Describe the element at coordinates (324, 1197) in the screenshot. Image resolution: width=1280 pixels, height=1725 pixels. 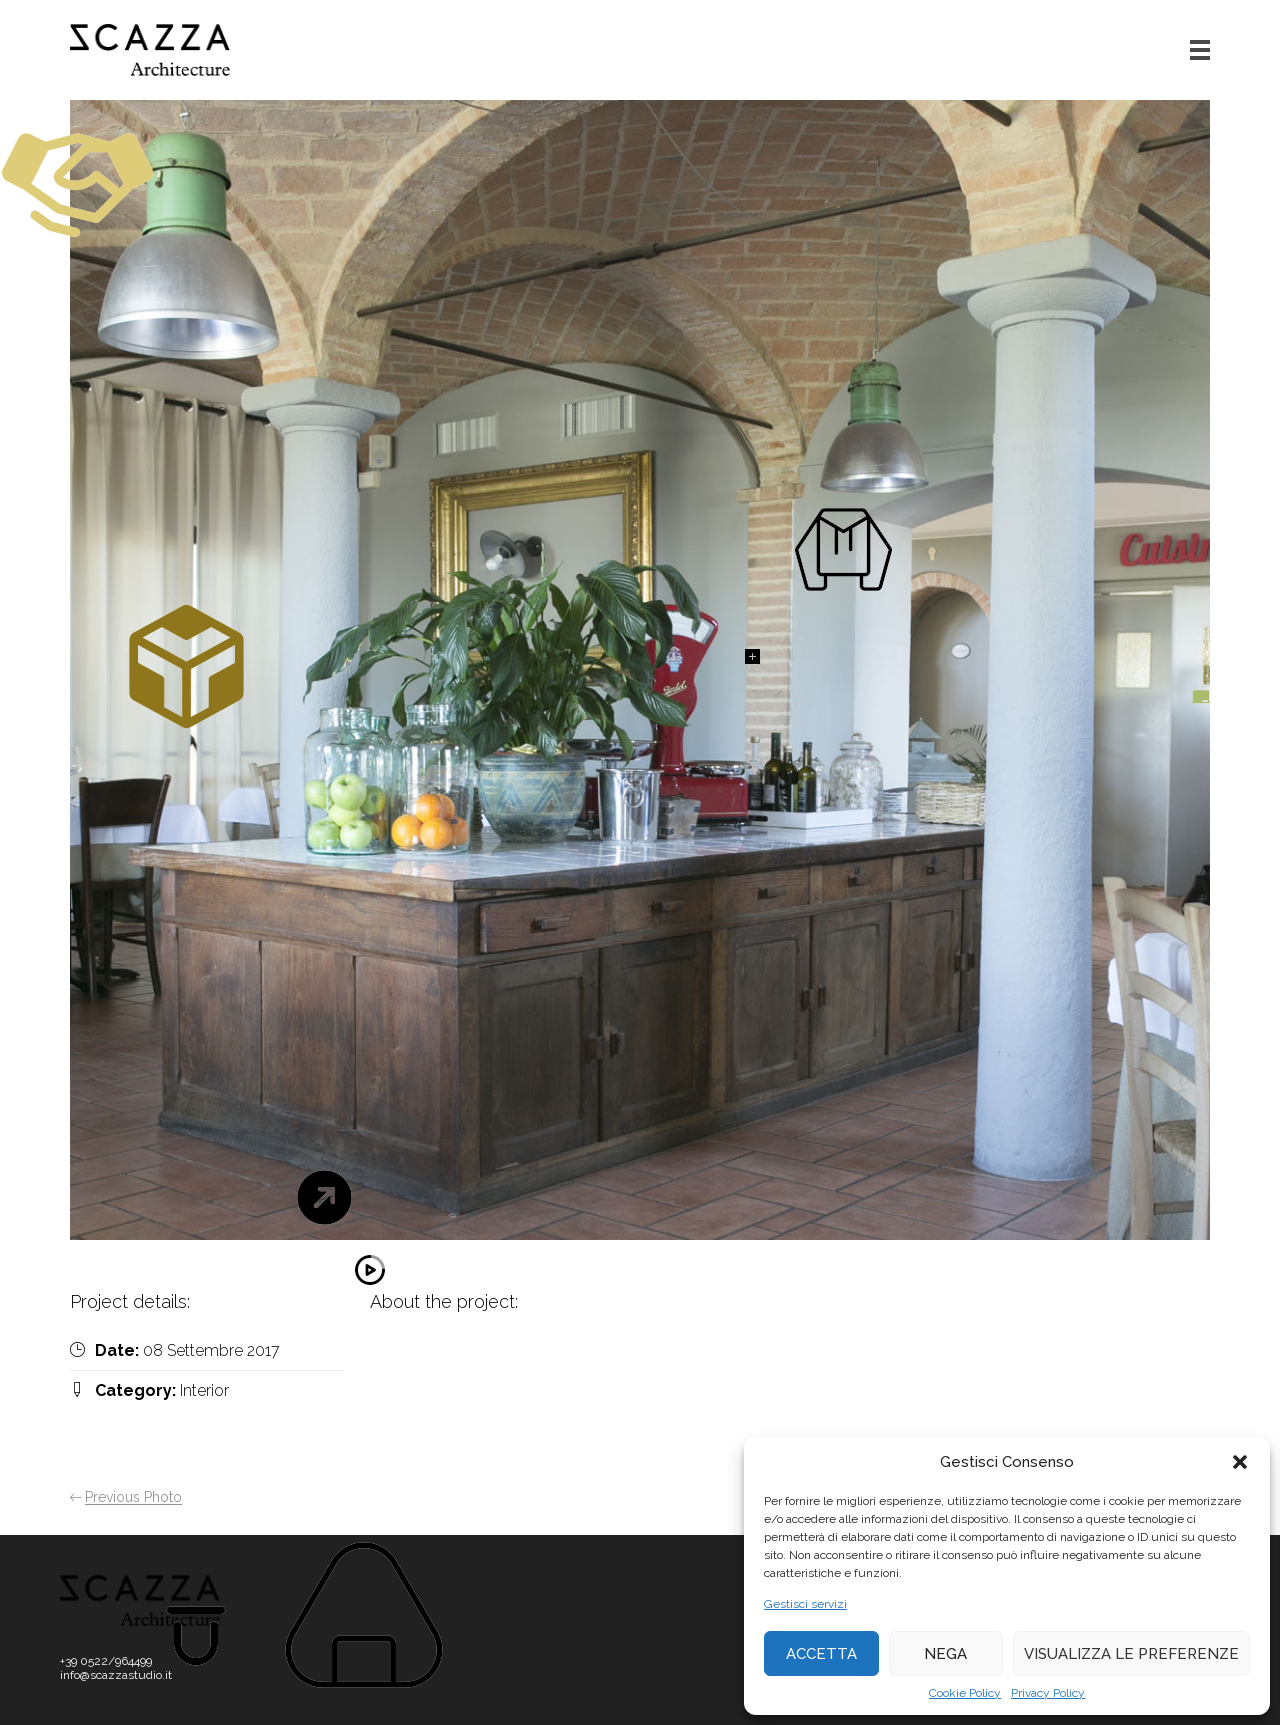
I see `open link in new tab or window` at that location.